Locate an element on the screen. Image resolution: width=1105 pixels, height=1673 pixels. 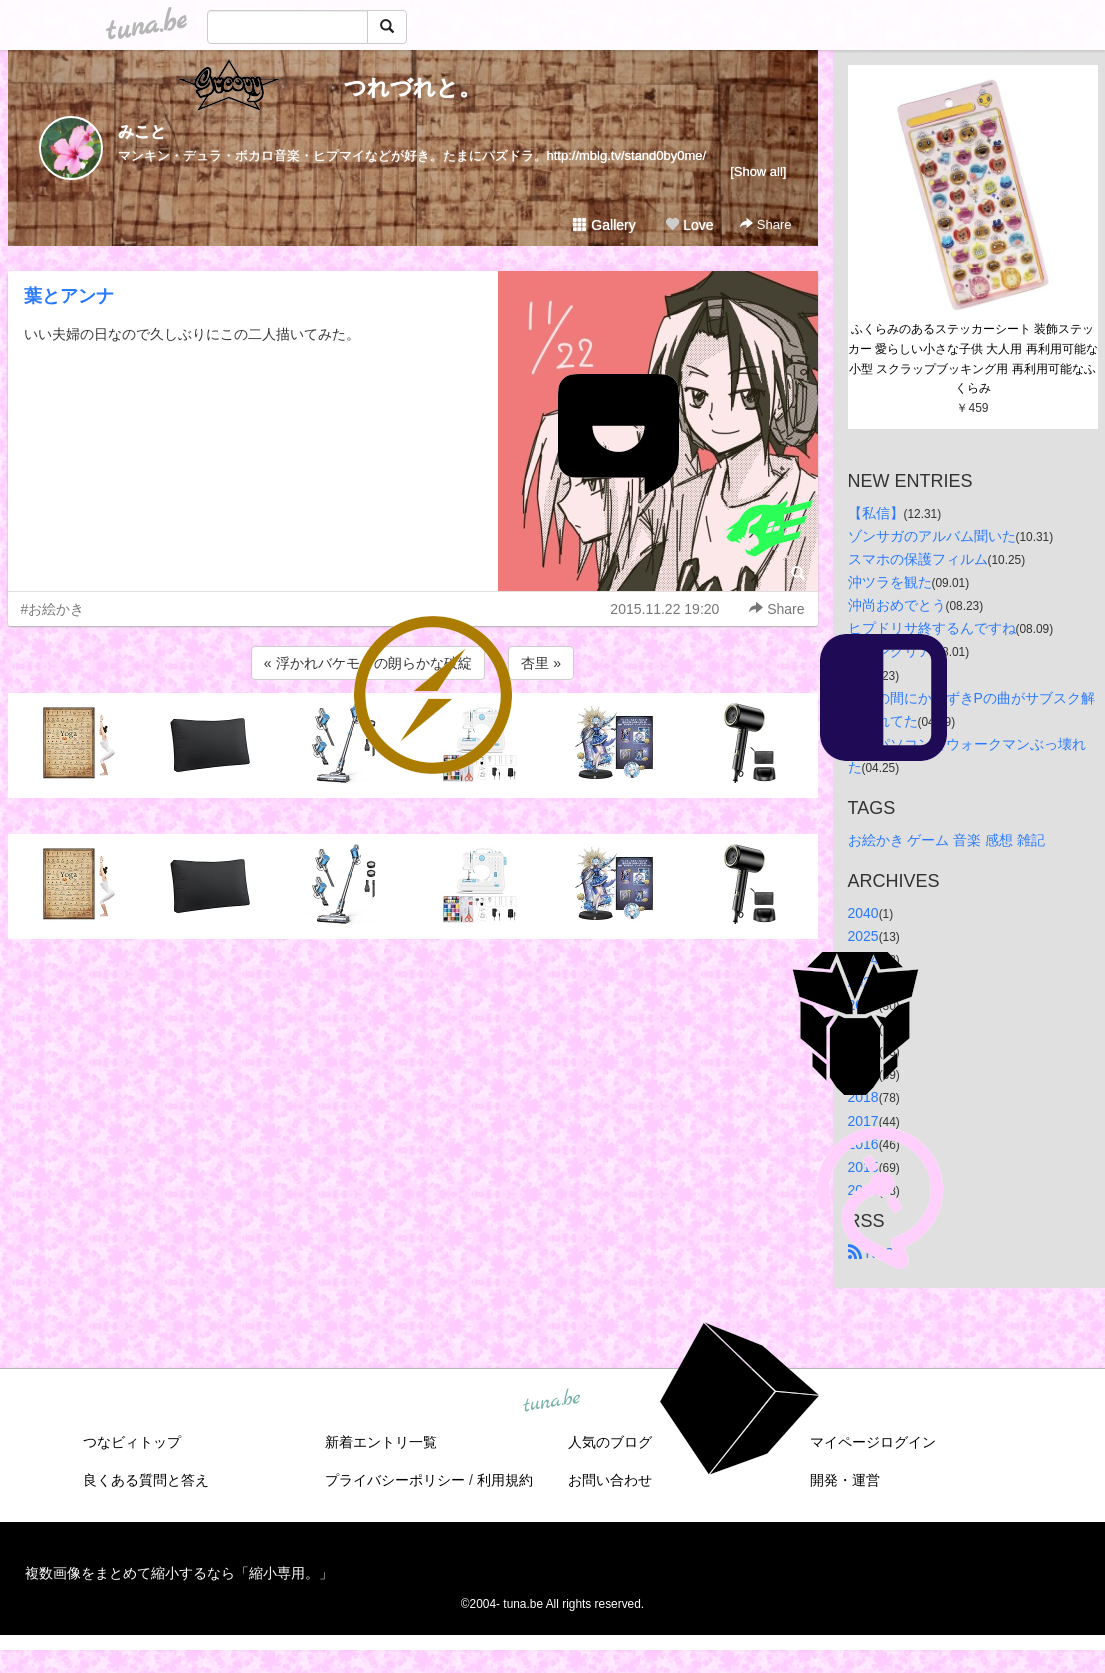
visit anycubic website or store is located at coordinates (739, 1398).